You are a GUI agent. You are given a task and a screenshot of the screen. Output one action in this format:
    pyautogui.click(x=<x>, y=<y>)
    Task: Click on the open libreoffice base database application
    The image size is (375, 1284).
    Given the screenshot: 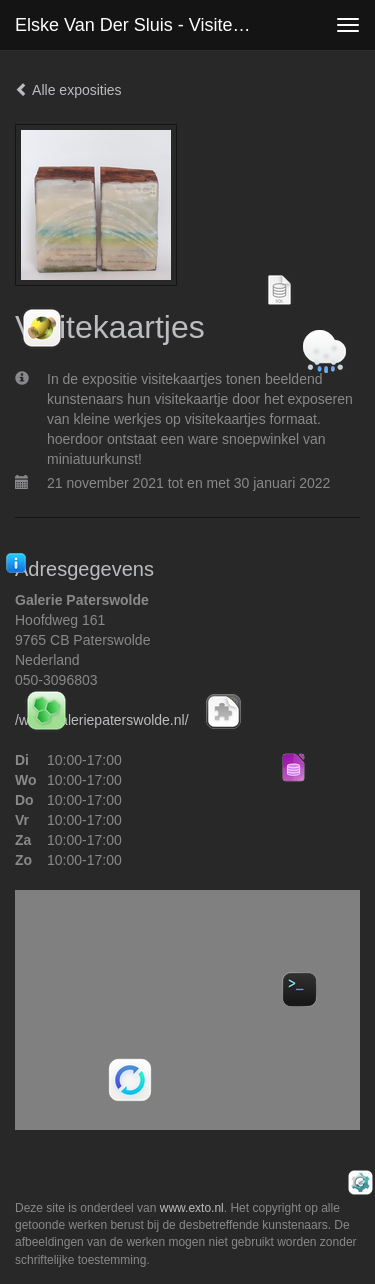 What is the action you would take?
    pyautogui.click(x=293, y=767)
    